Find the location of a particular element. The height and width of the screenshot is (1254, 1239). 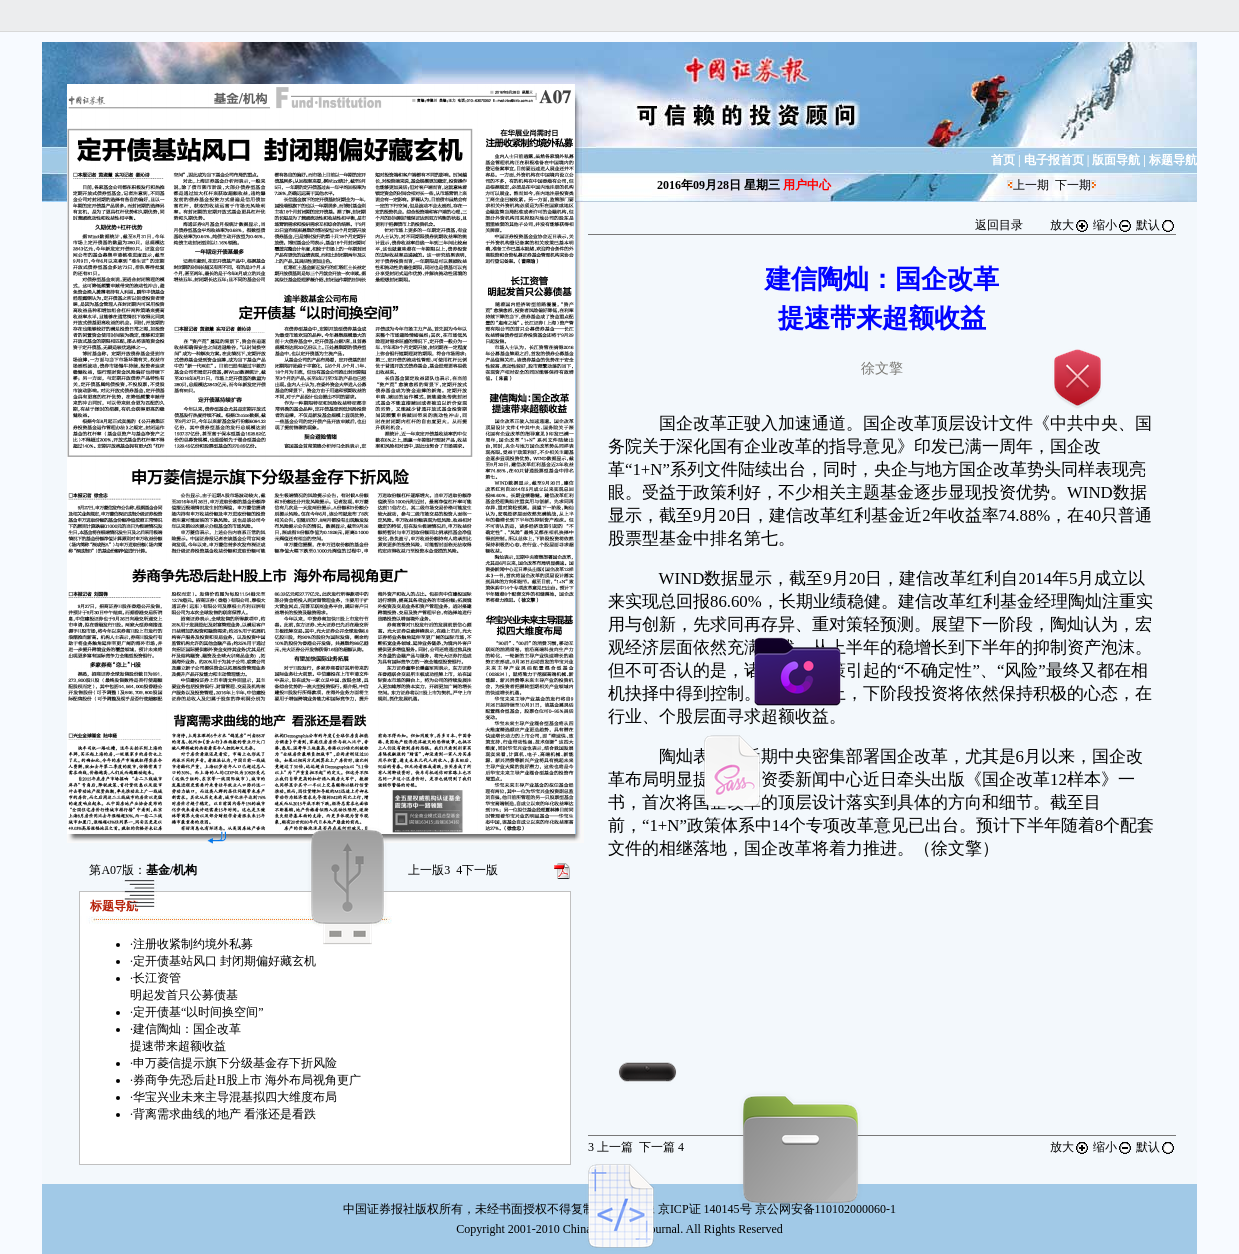

align text to the right margin is located at coordinates (139, 893).